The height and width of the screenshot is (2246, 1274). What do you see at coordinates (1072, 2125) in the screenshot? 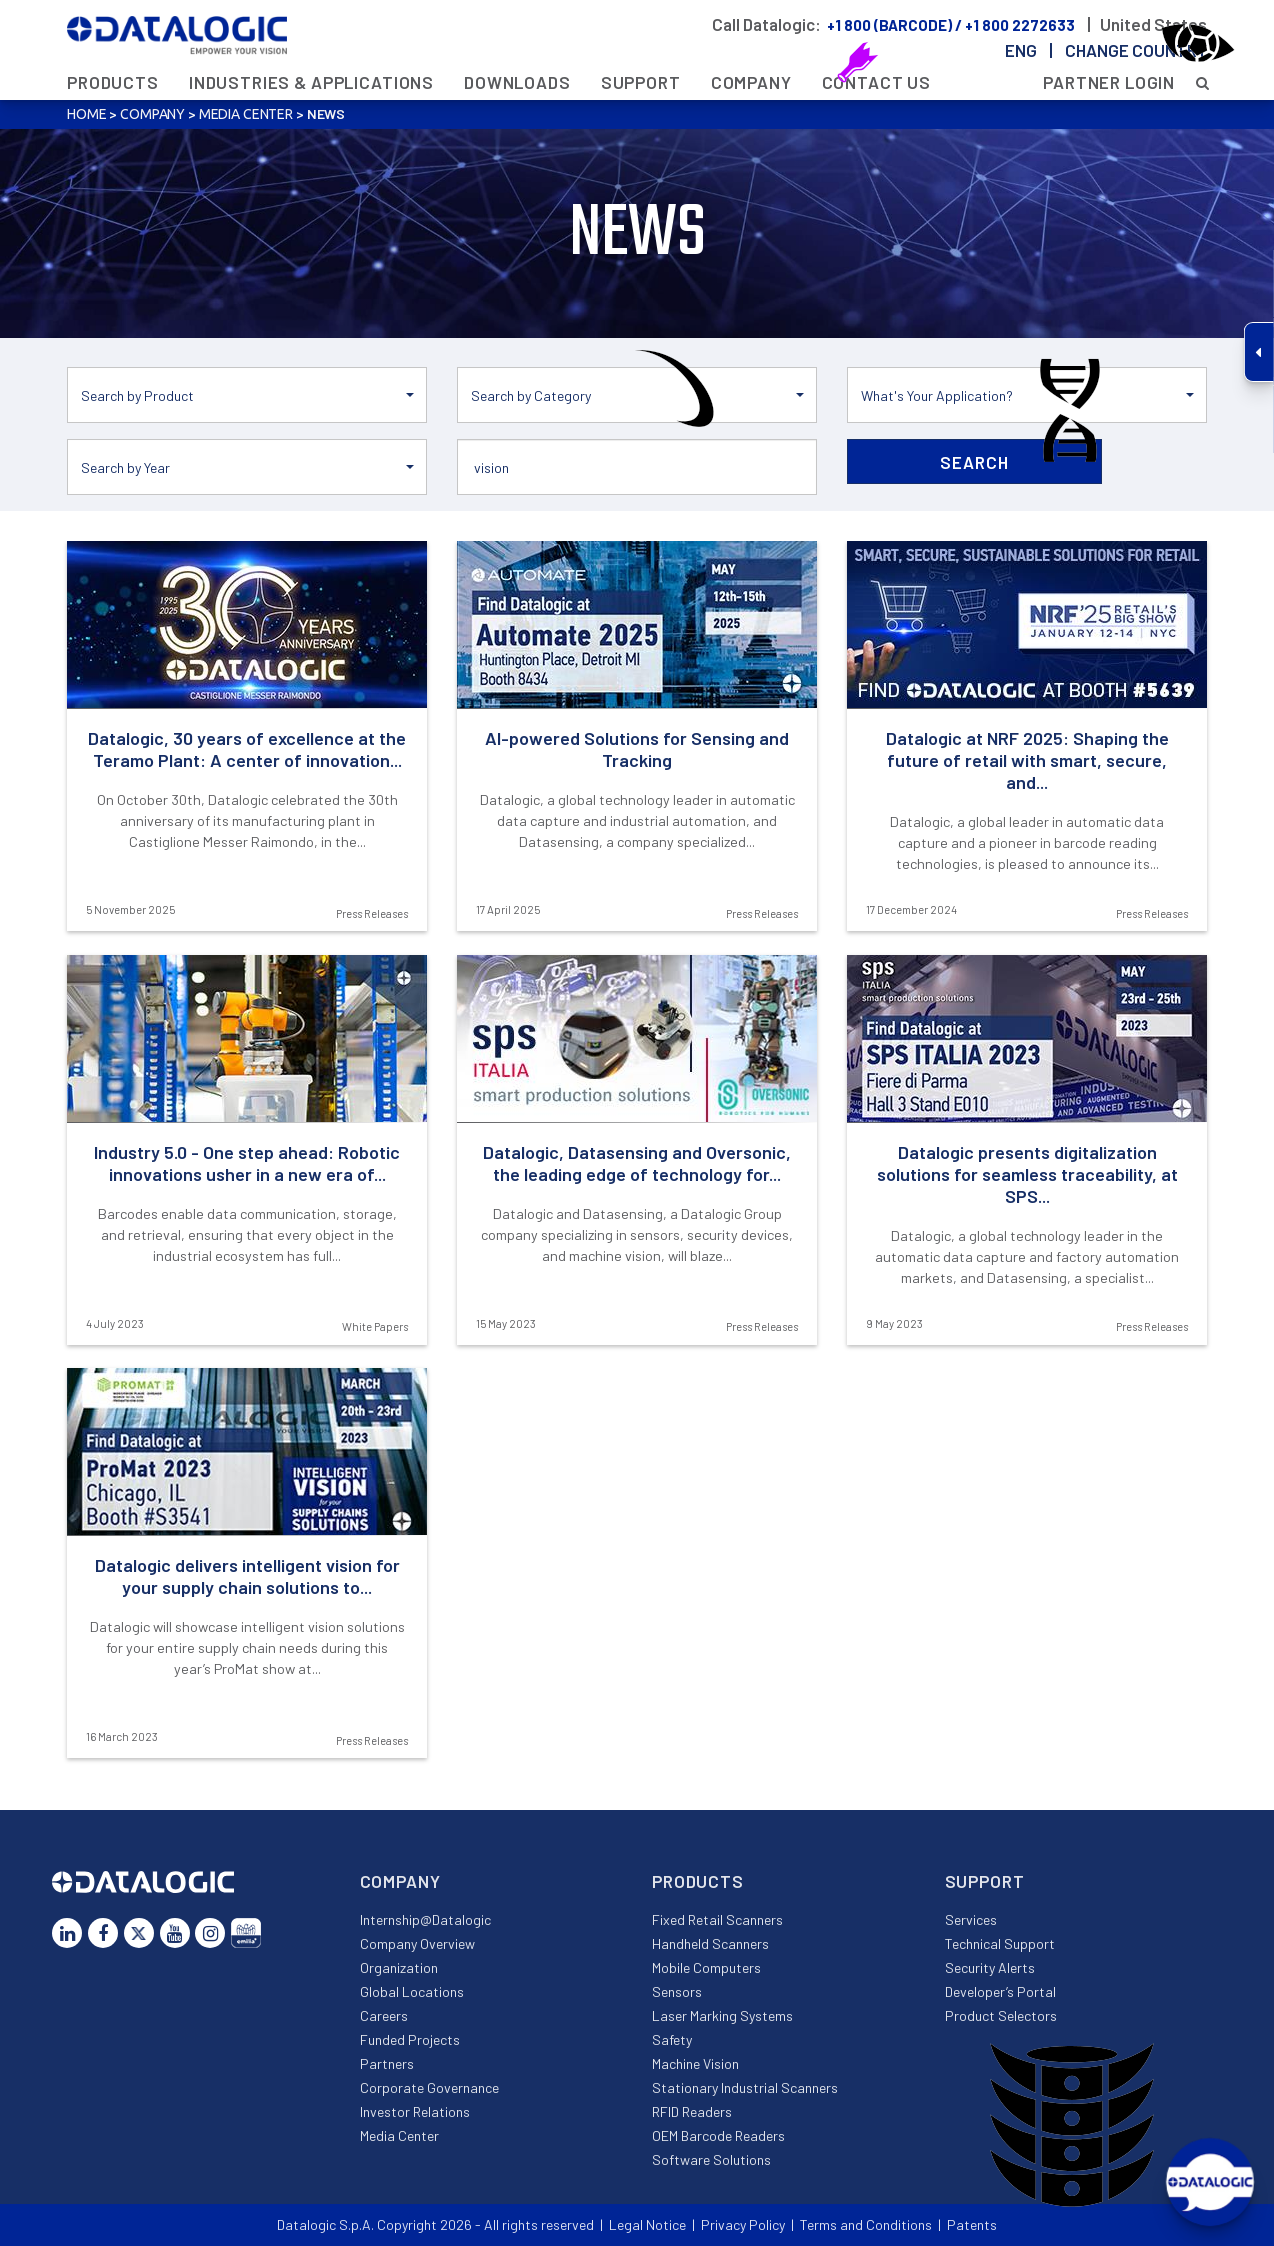
I see `server or database storage indicator` at bounding box center [1072, 2125].